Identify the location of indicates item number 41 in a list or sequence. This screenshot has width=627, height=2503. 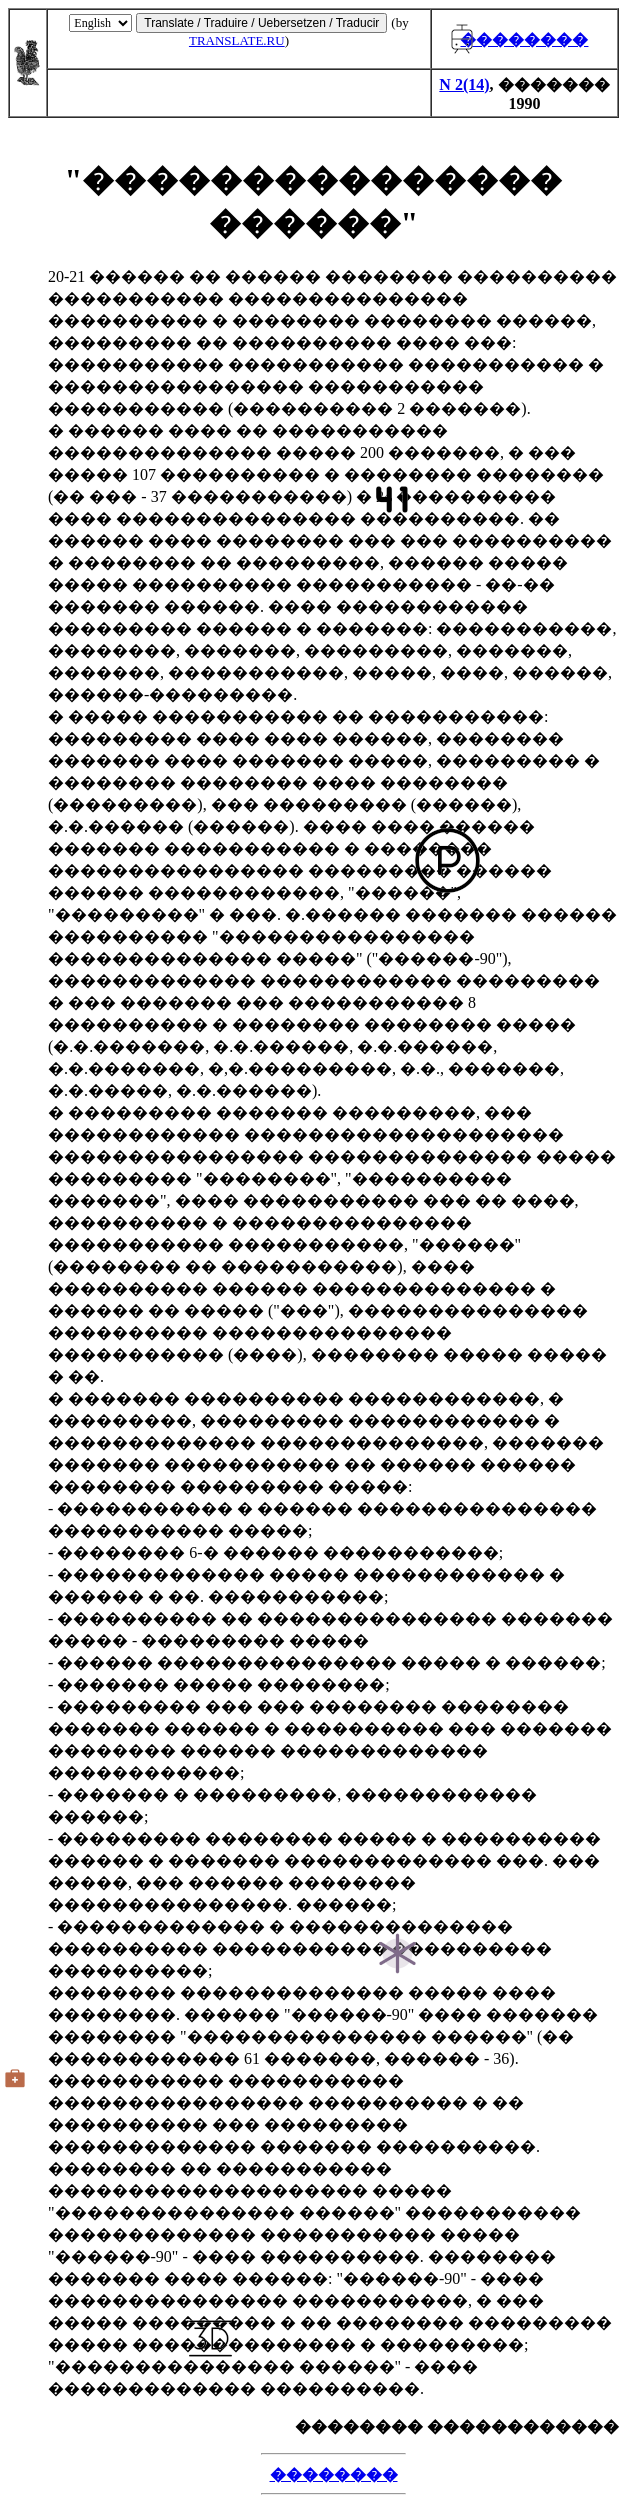
(394, 499).